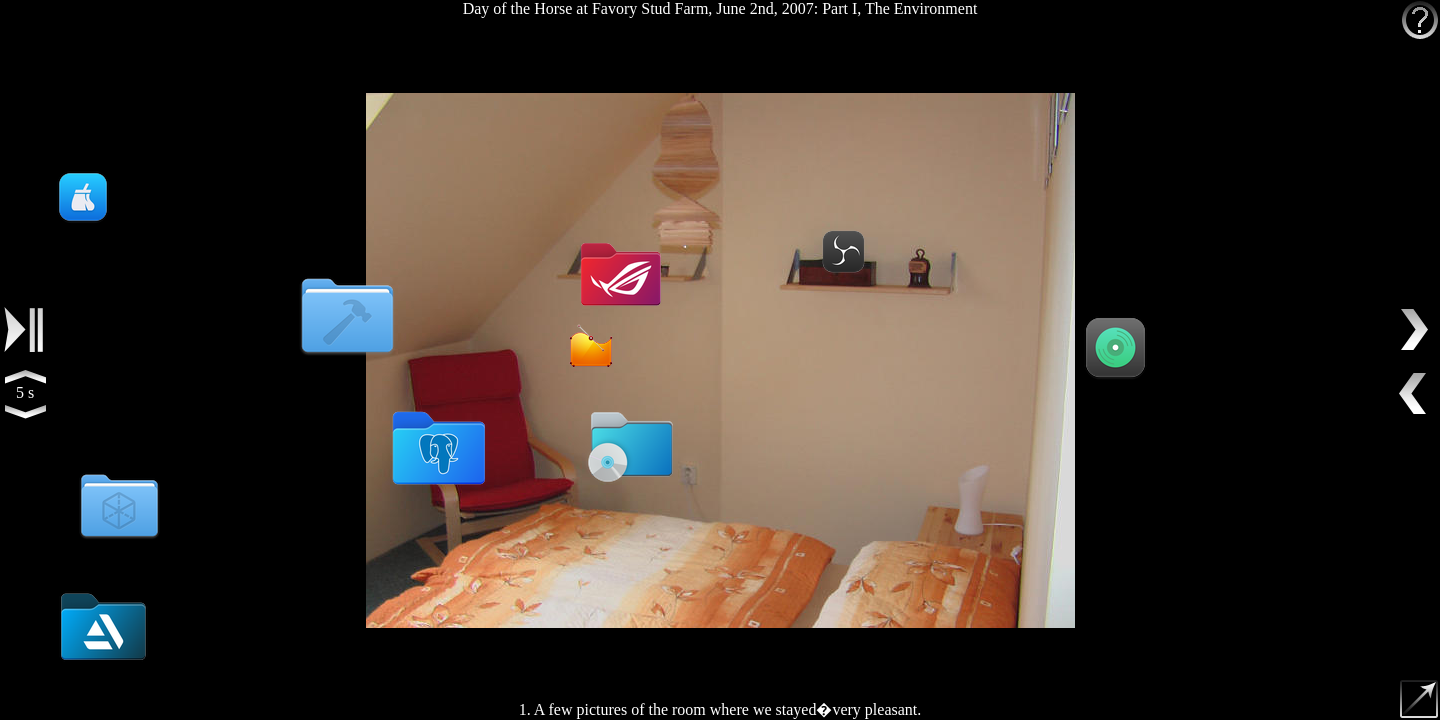 This screenshot has height=720, width=1440. What do you see at coordinates (103, 629) in the screenshot?
I see `folder for artstation project files` at bounding box center [103, 629].